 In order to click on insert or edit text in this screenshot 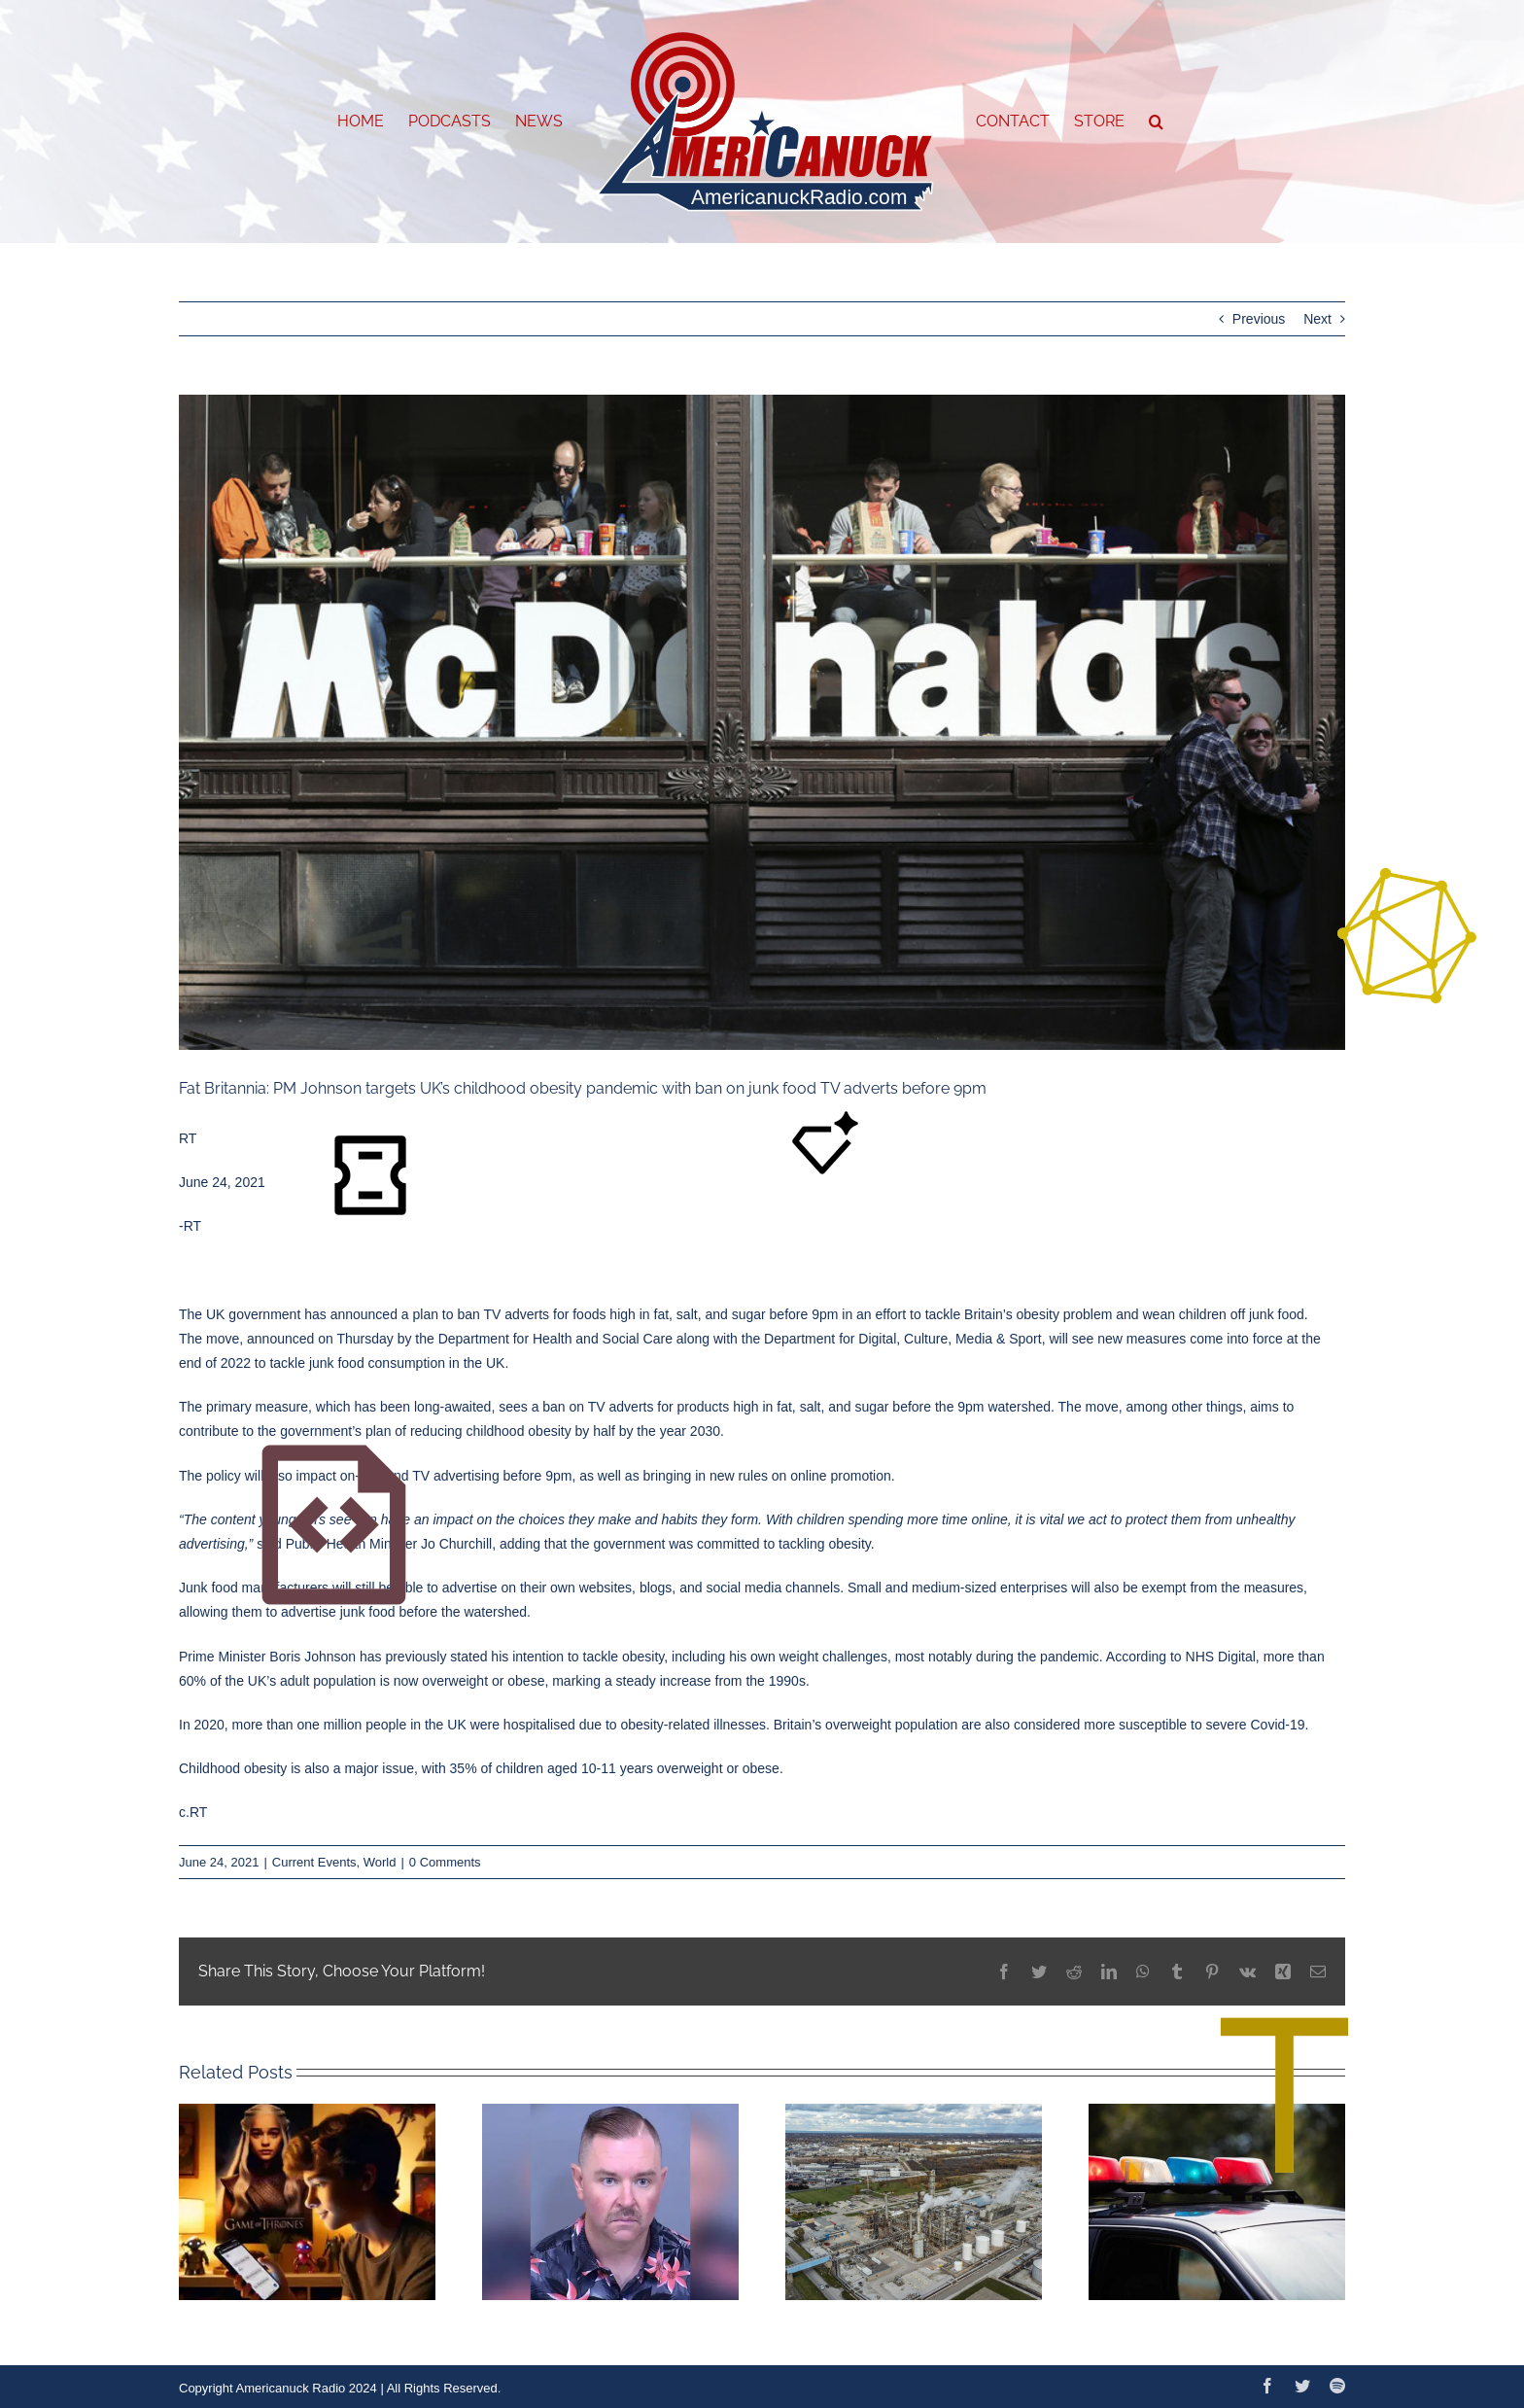, I will do `click(1284, 2090)`.